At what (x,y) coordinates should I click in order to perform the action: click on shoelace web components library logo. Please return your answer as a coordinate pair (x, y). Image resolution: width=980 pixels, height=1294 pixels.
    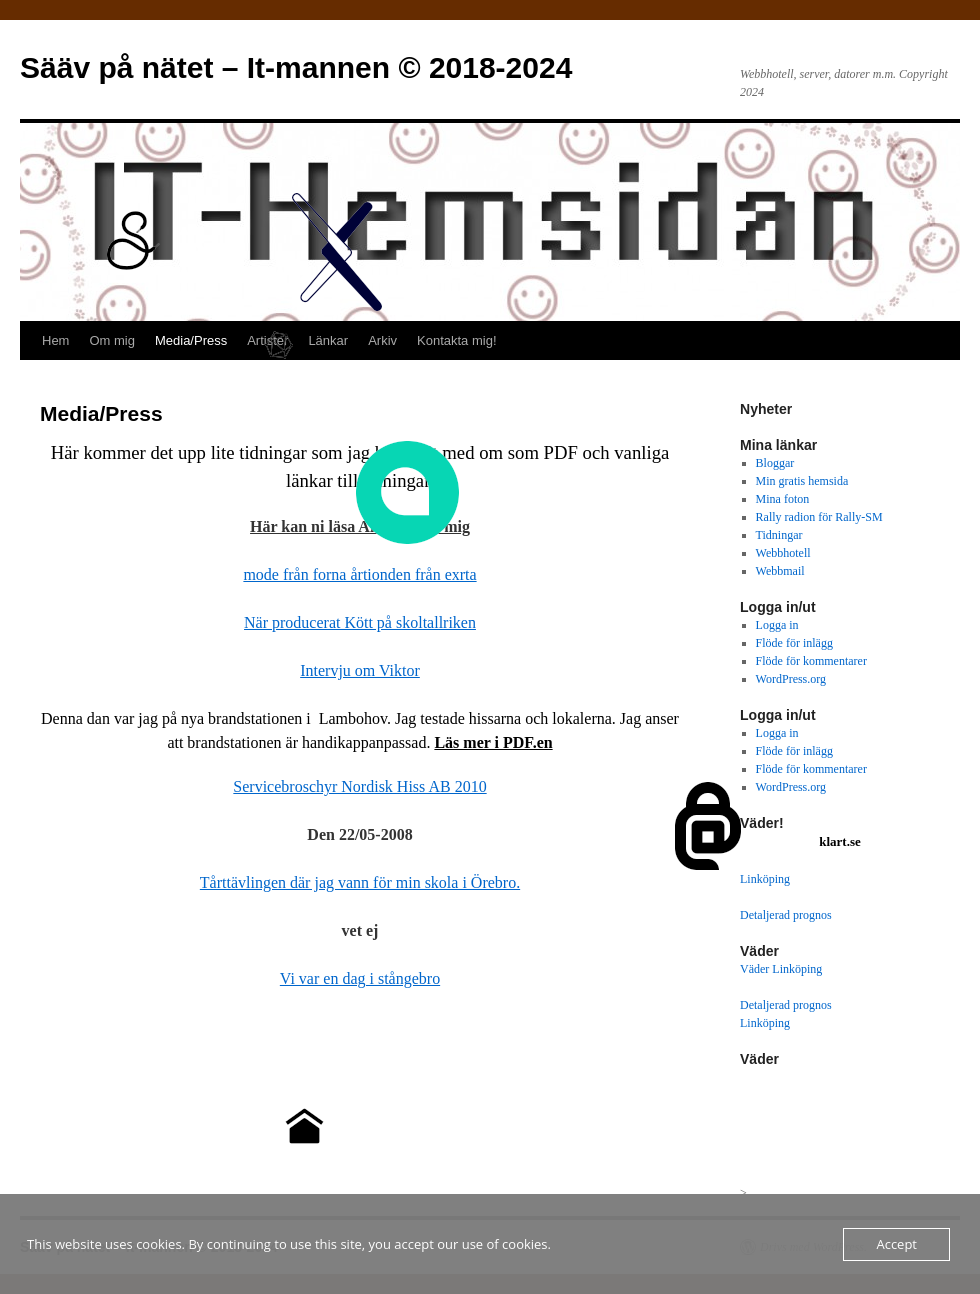
    Looking at the image, I should click on (132, 240).